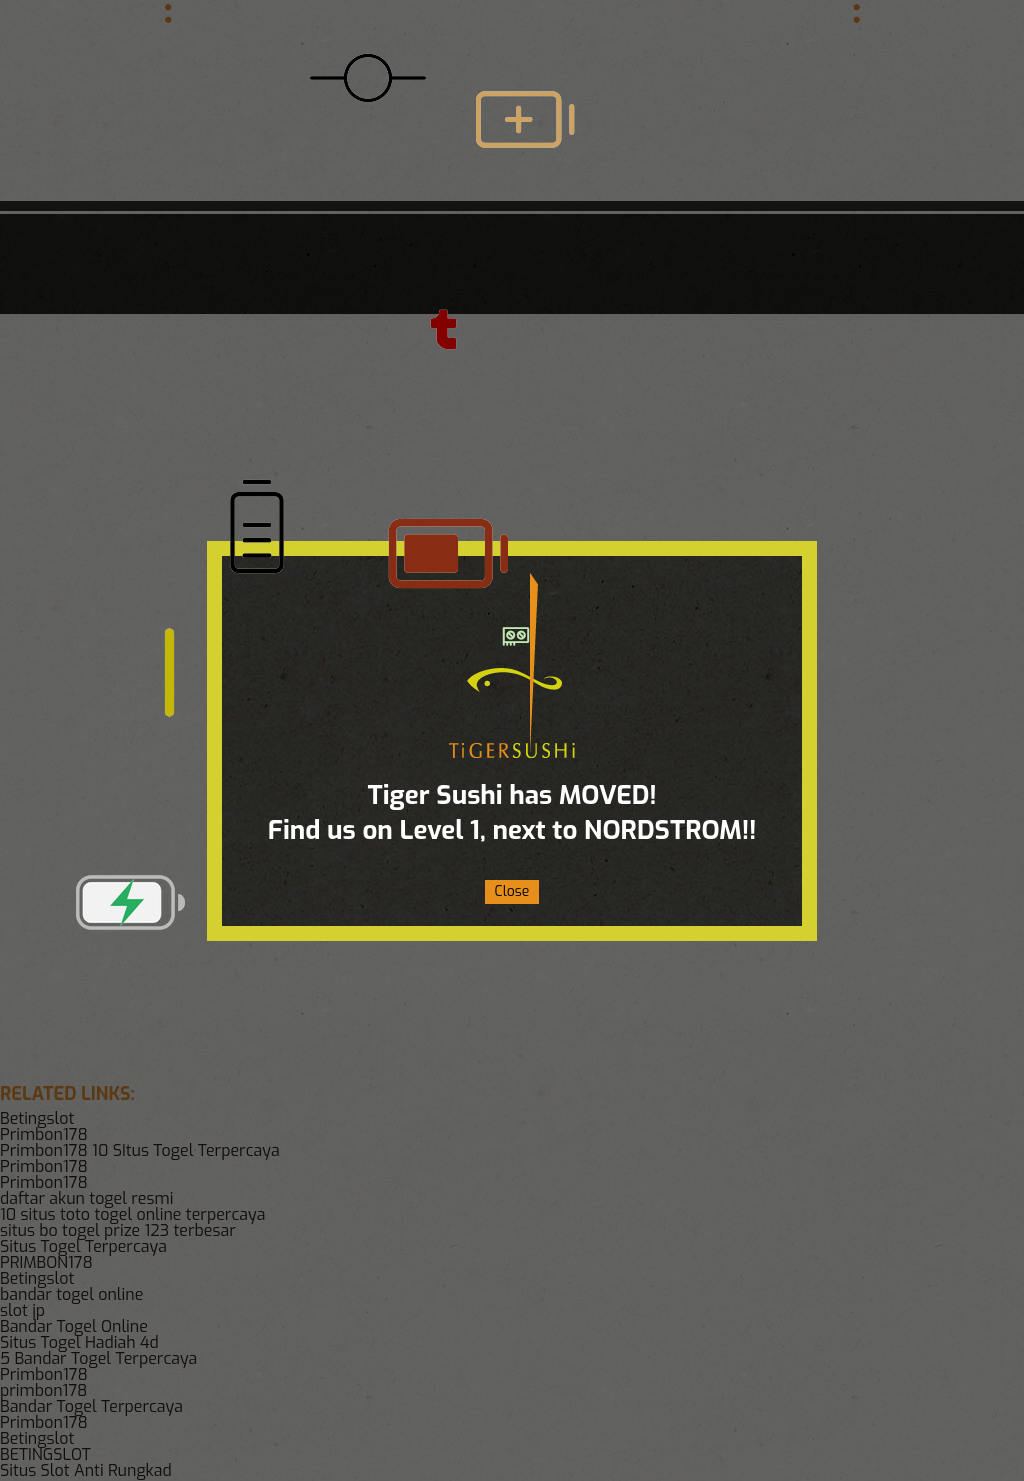 This screenshot has height=1481, width=1024. I want to click on open the Tumblr app, so click(443, 329).